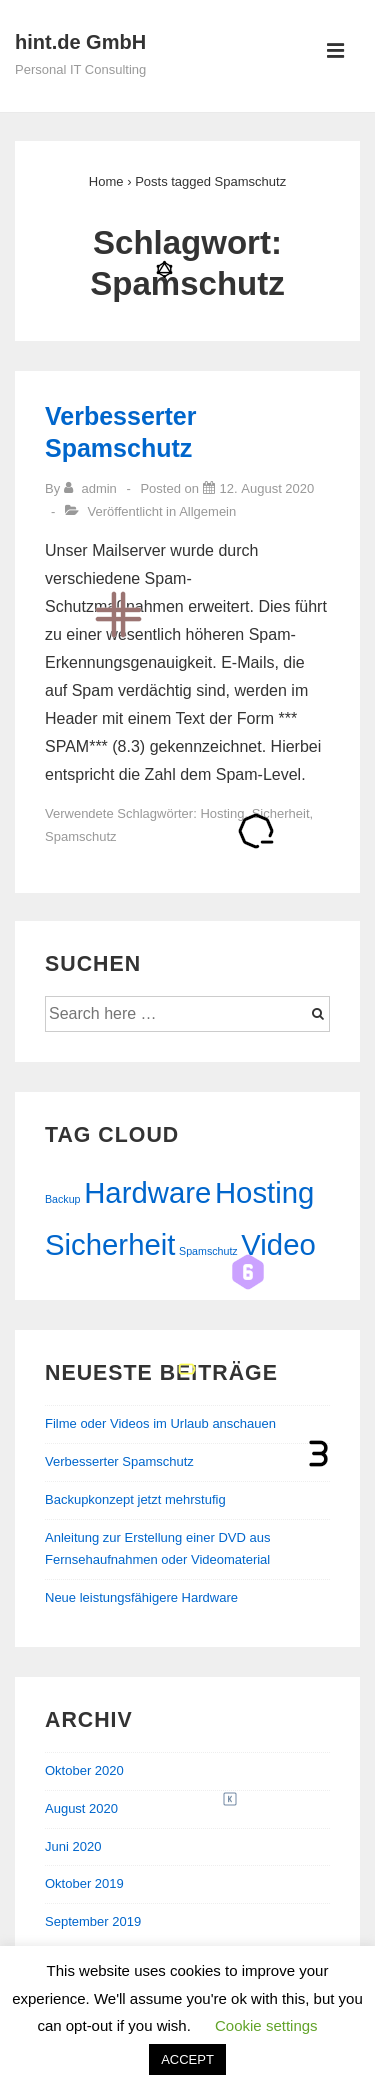 The width and height of the screenshot is (375, 2092). What do you see at coordinates (230, 1799) in the screenshot?
I see `keyboard shortcut indicator for the letter K` at bounding box center [230, 1799].